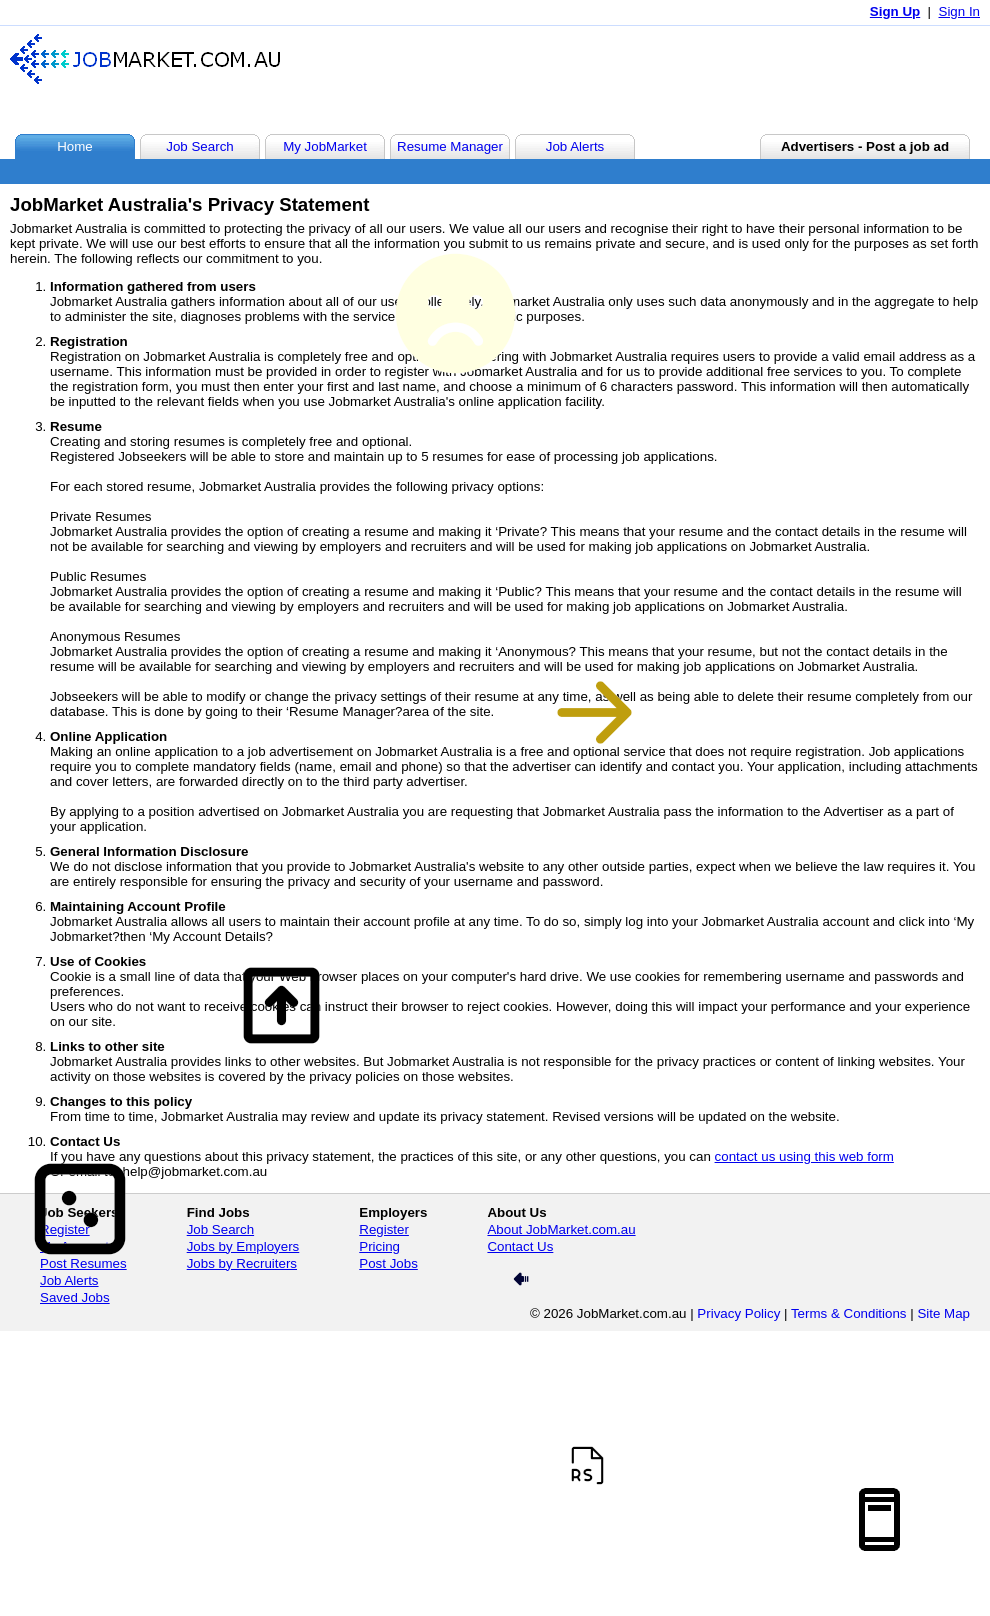  What do you see at coordinates (281, 1005) in the screenshot?
I see `upload a file or document` at bounding box center [281, 1005].